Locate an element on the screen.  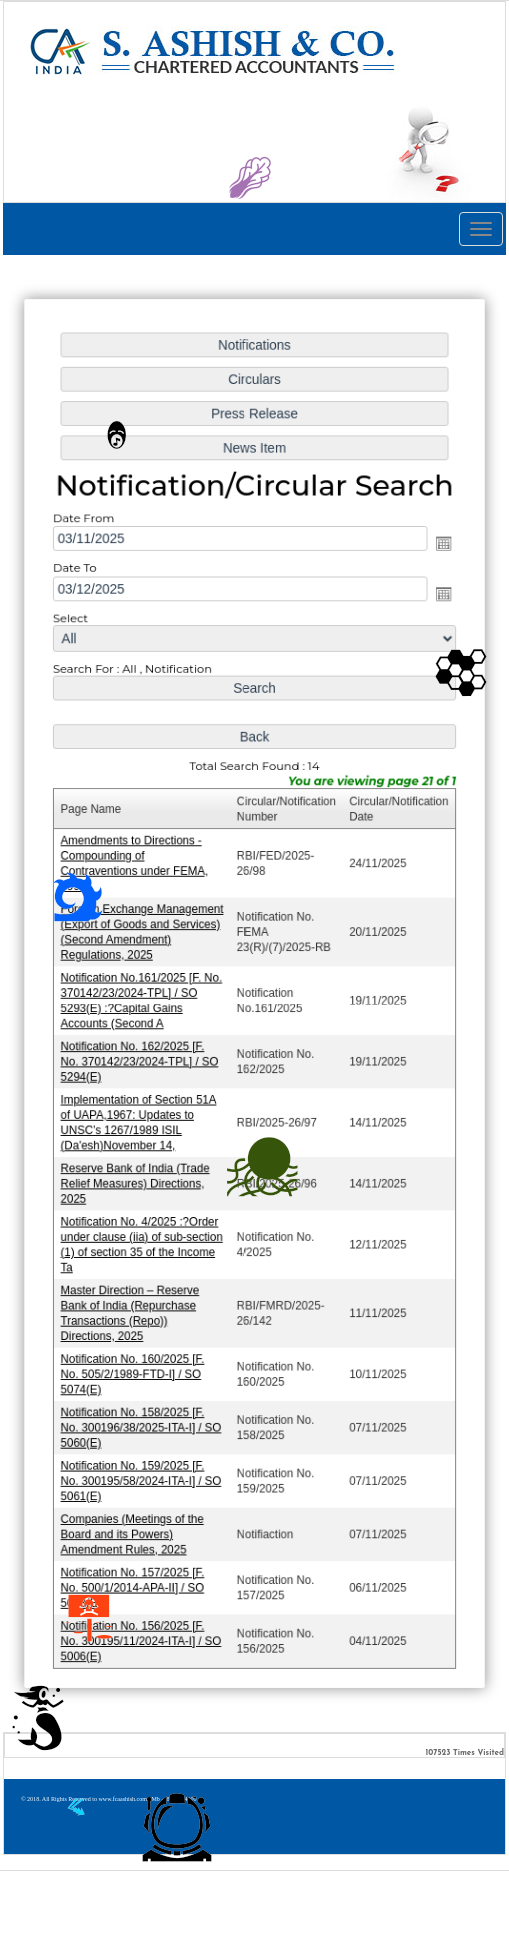
indicates a hazardous or danger zone in gameplay is located at coordinates (89, 1618).